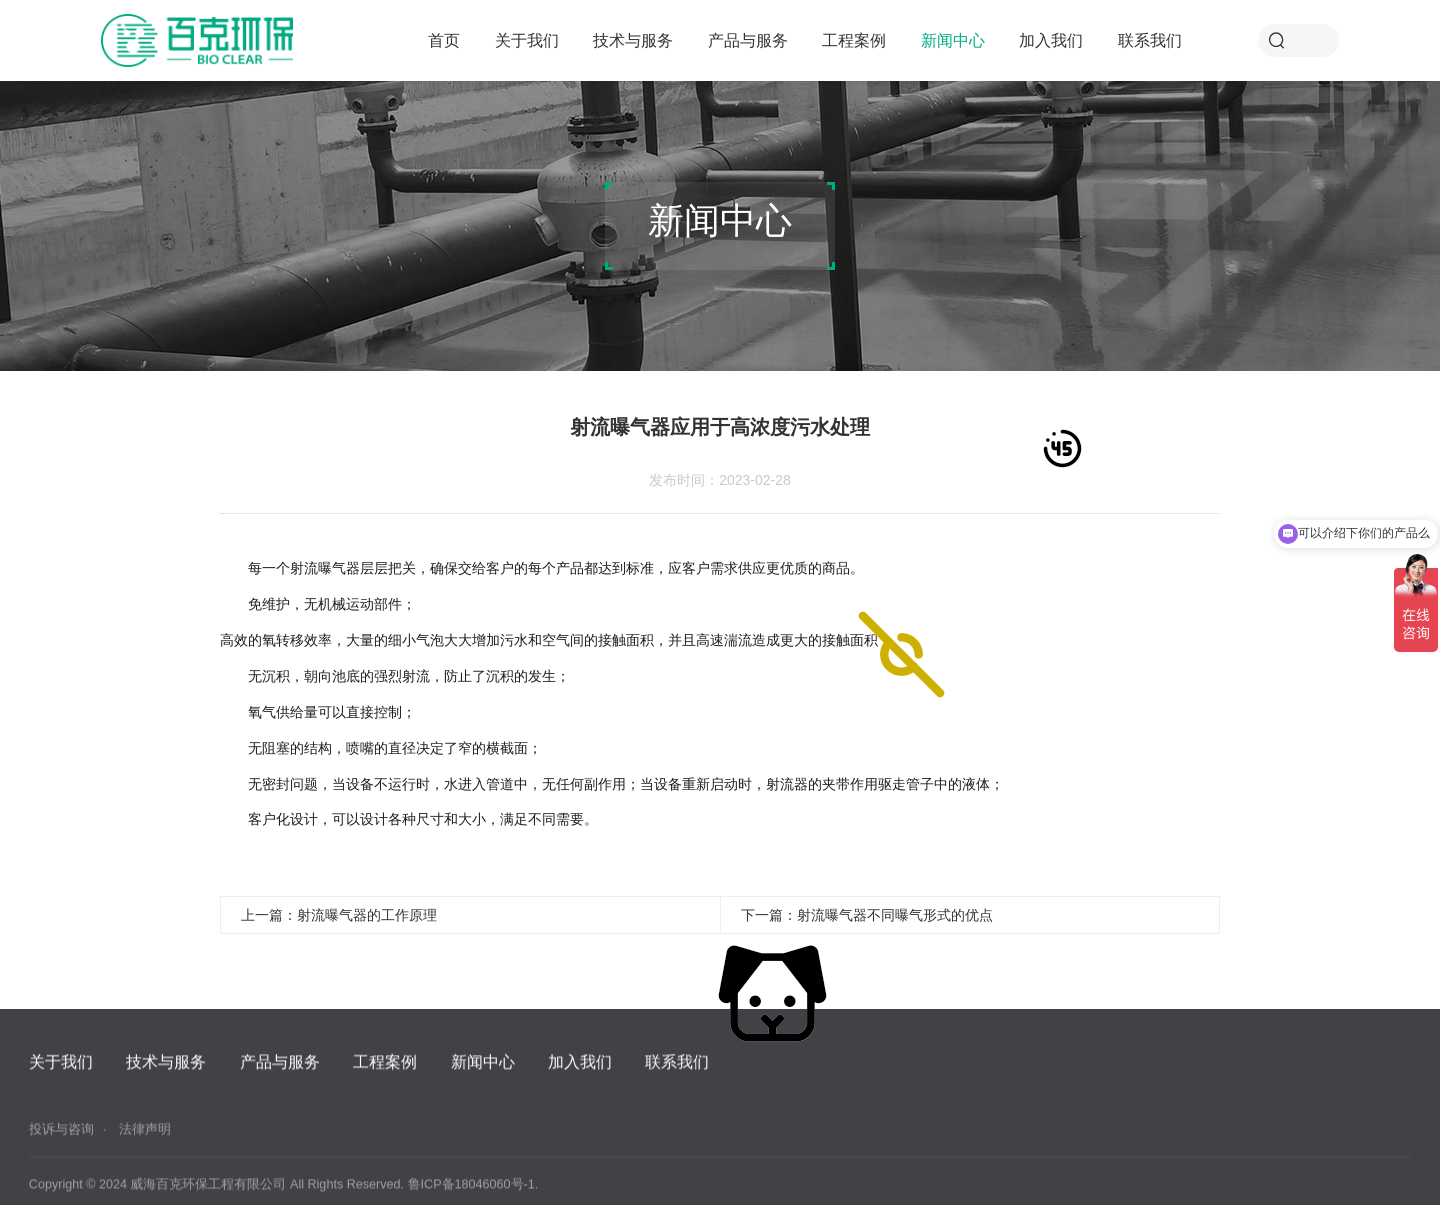  What do you see at coordinates (1062, 448) in the screenshot?
I see `set a 45-minute timer or duration` at bounding box center [1062, 448].